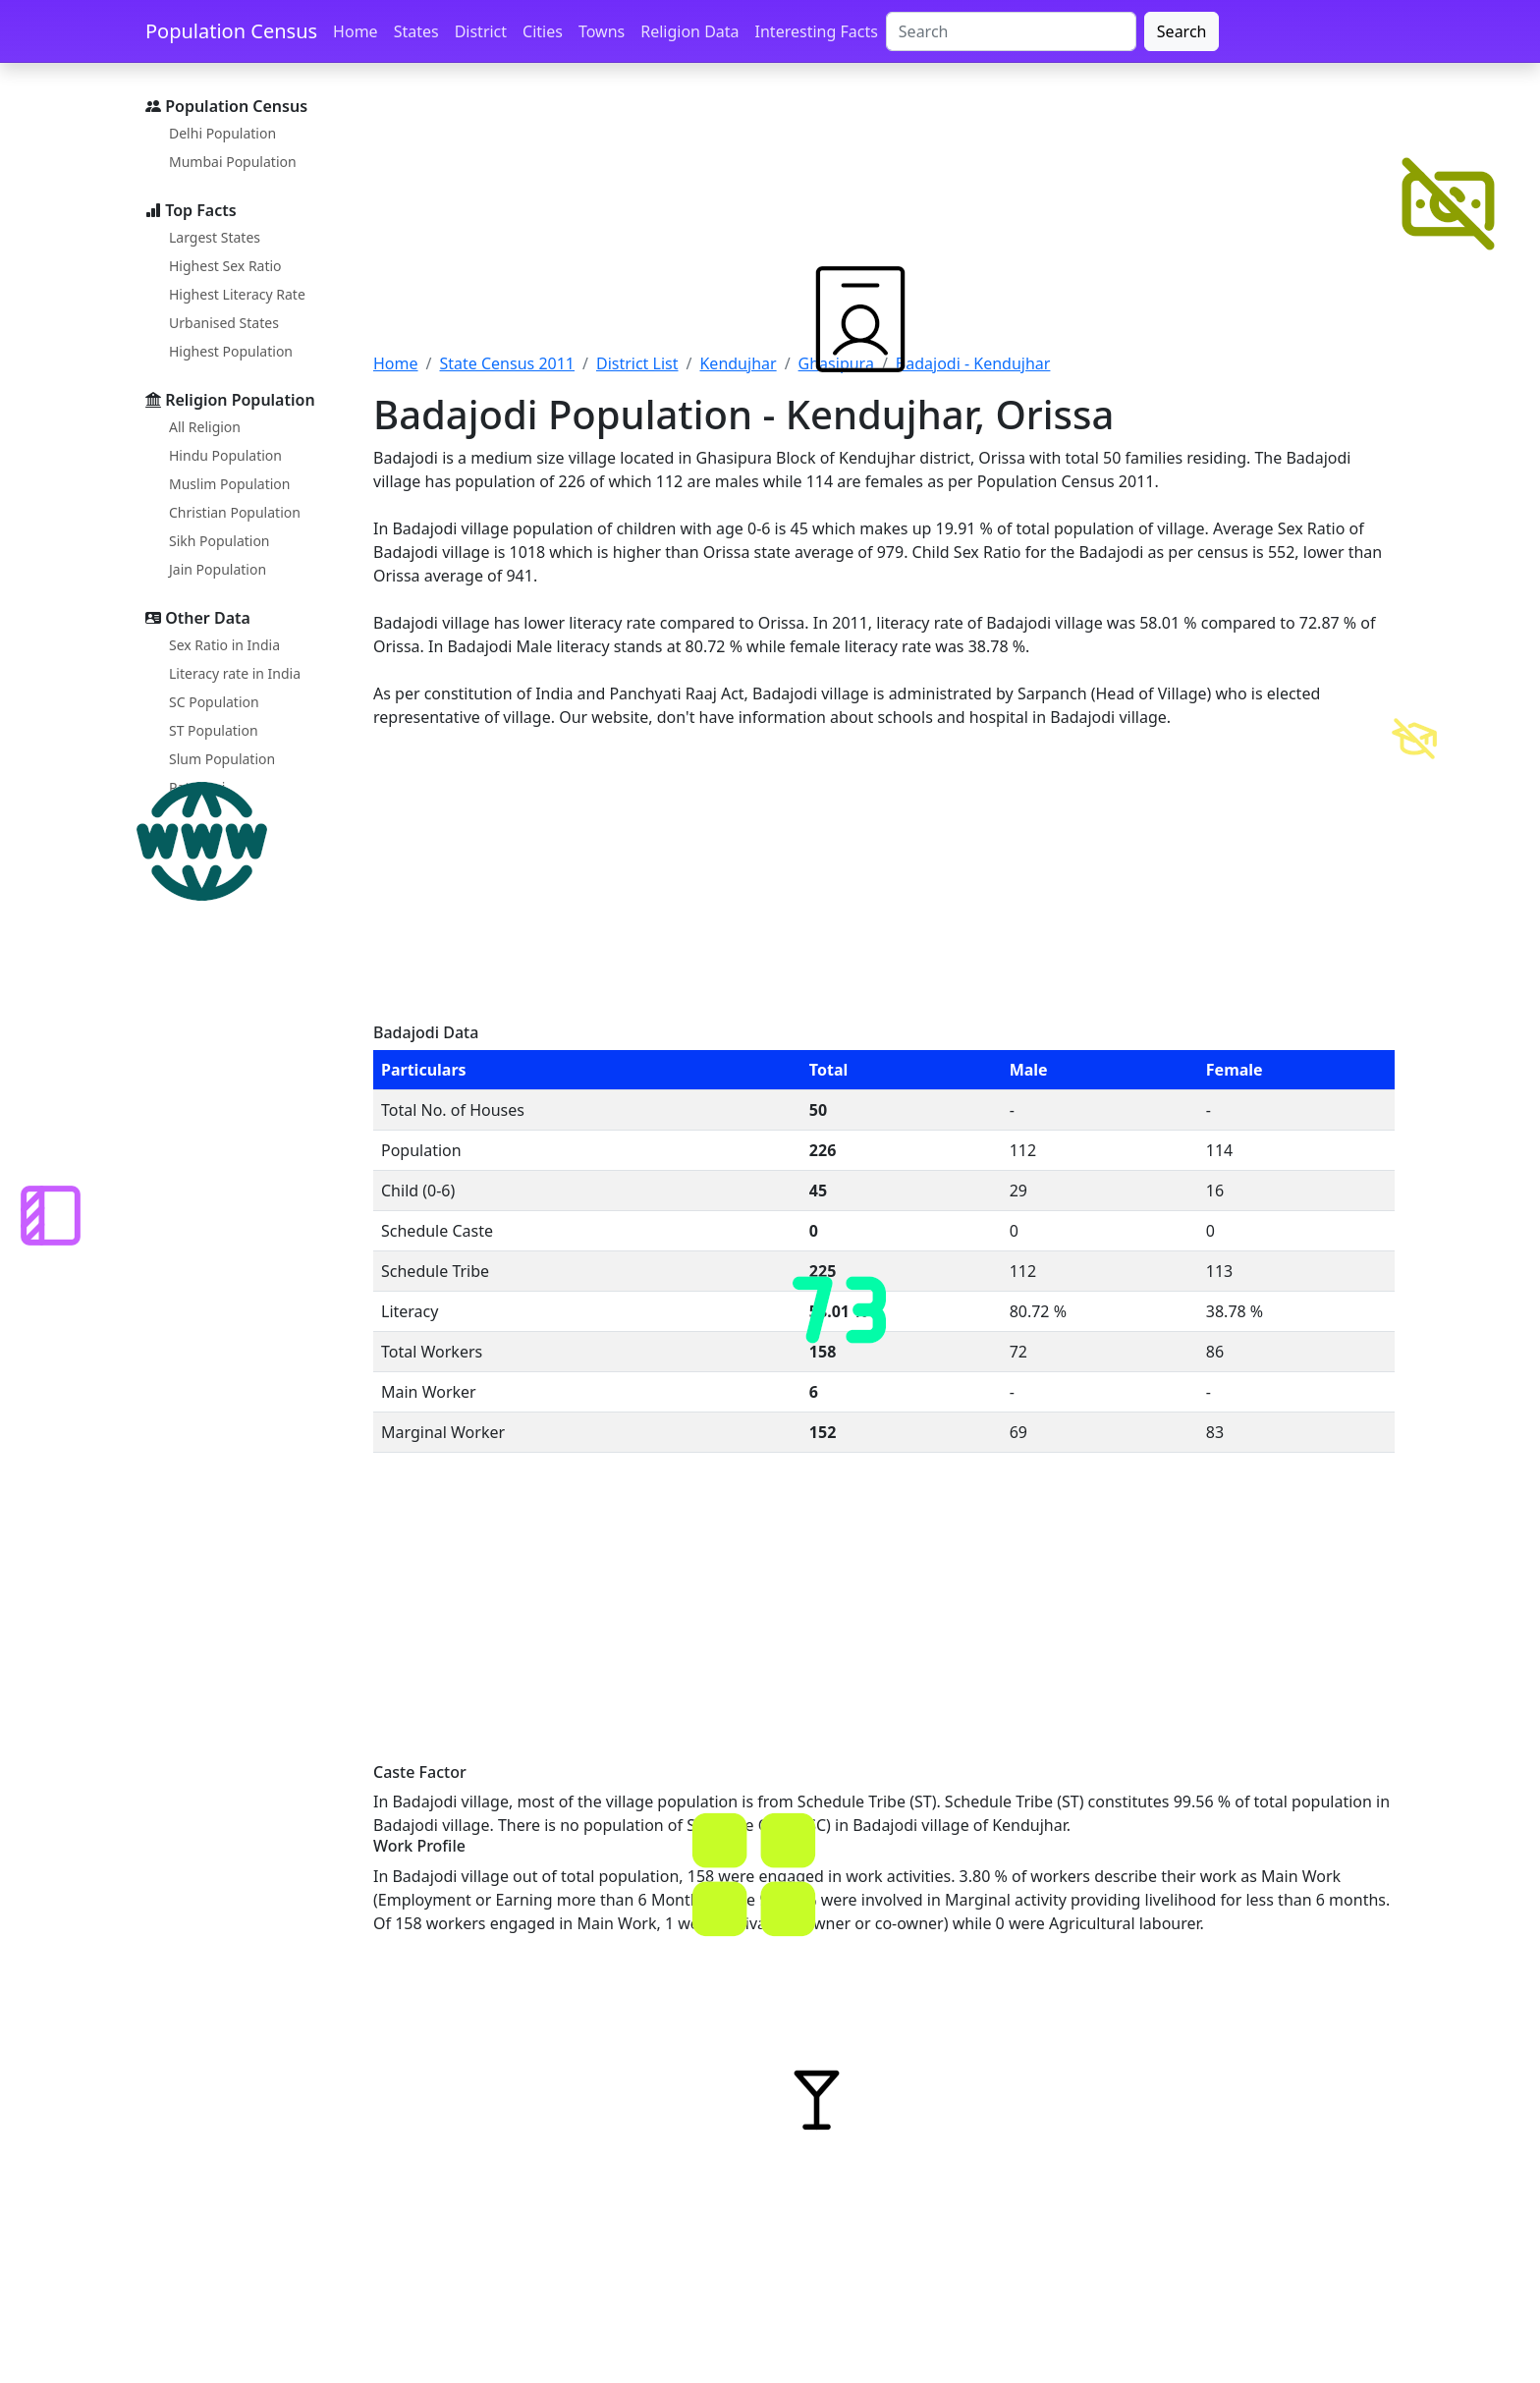  I want to click on payment method unavailable, so click(1448, 203).